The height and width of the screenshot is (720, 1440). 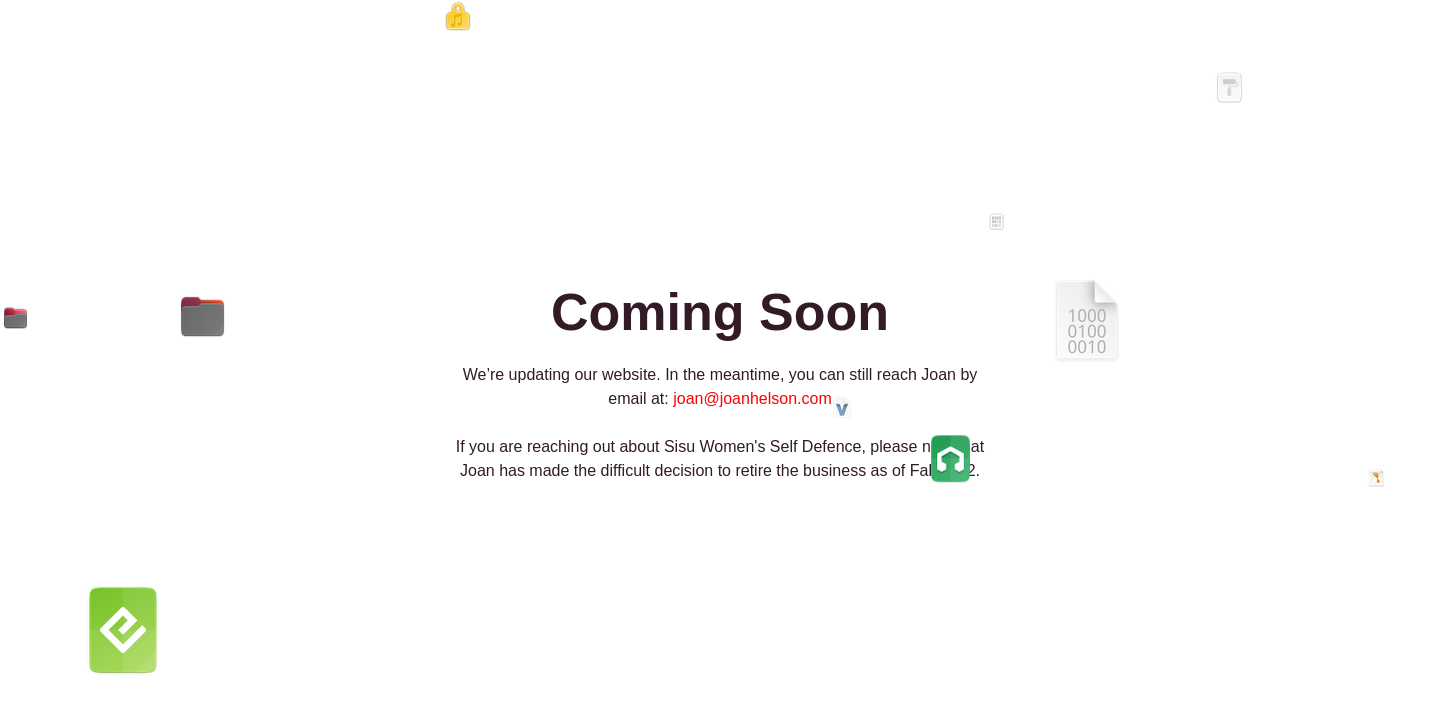 I want to click on open a theme configuration file, so click(x=1229, y=87).